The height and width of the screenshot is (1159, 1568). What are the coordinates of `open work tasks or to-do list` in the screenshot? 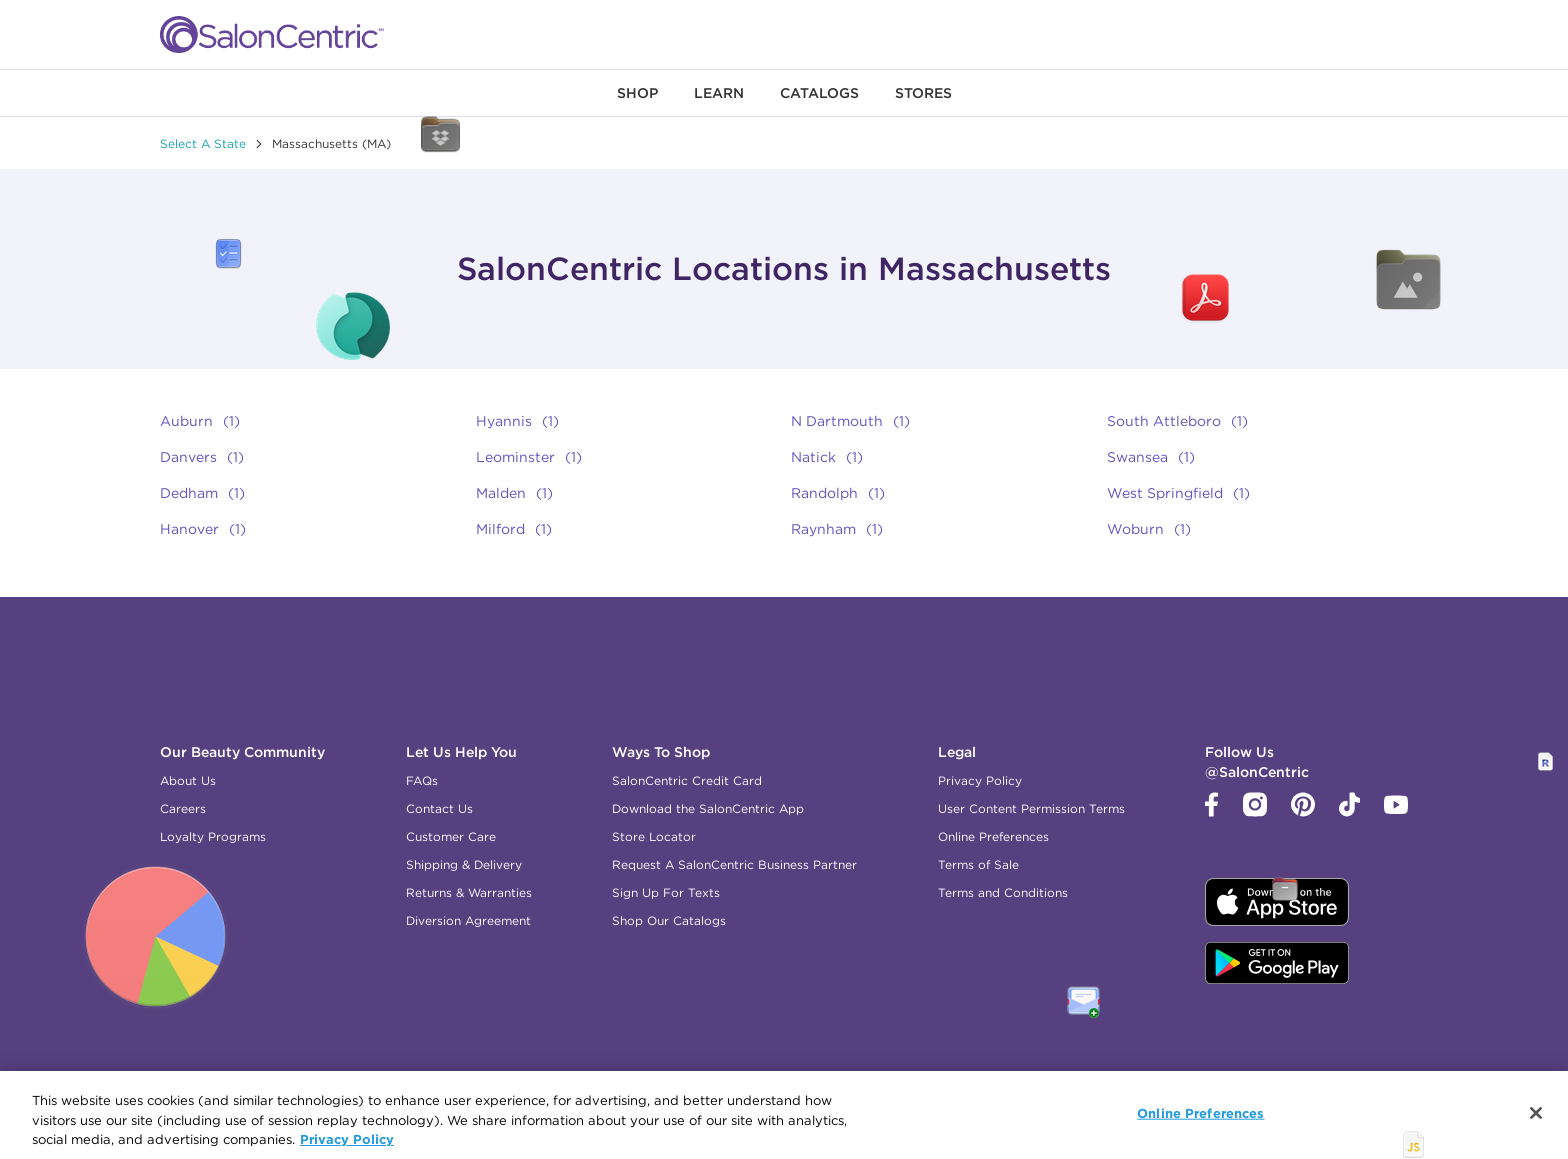 It's located at (228, 253).